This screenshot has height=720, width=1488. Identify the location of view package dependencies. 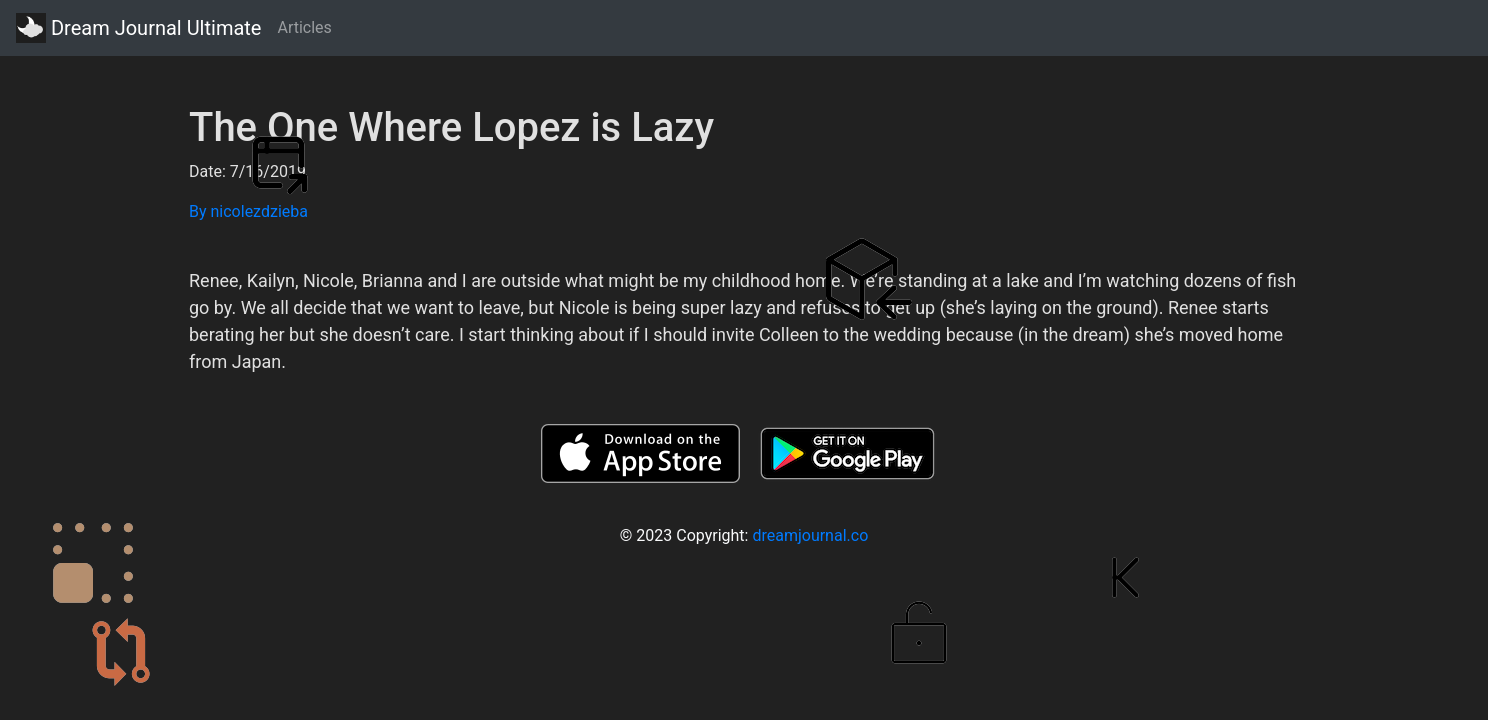
(869, 280).